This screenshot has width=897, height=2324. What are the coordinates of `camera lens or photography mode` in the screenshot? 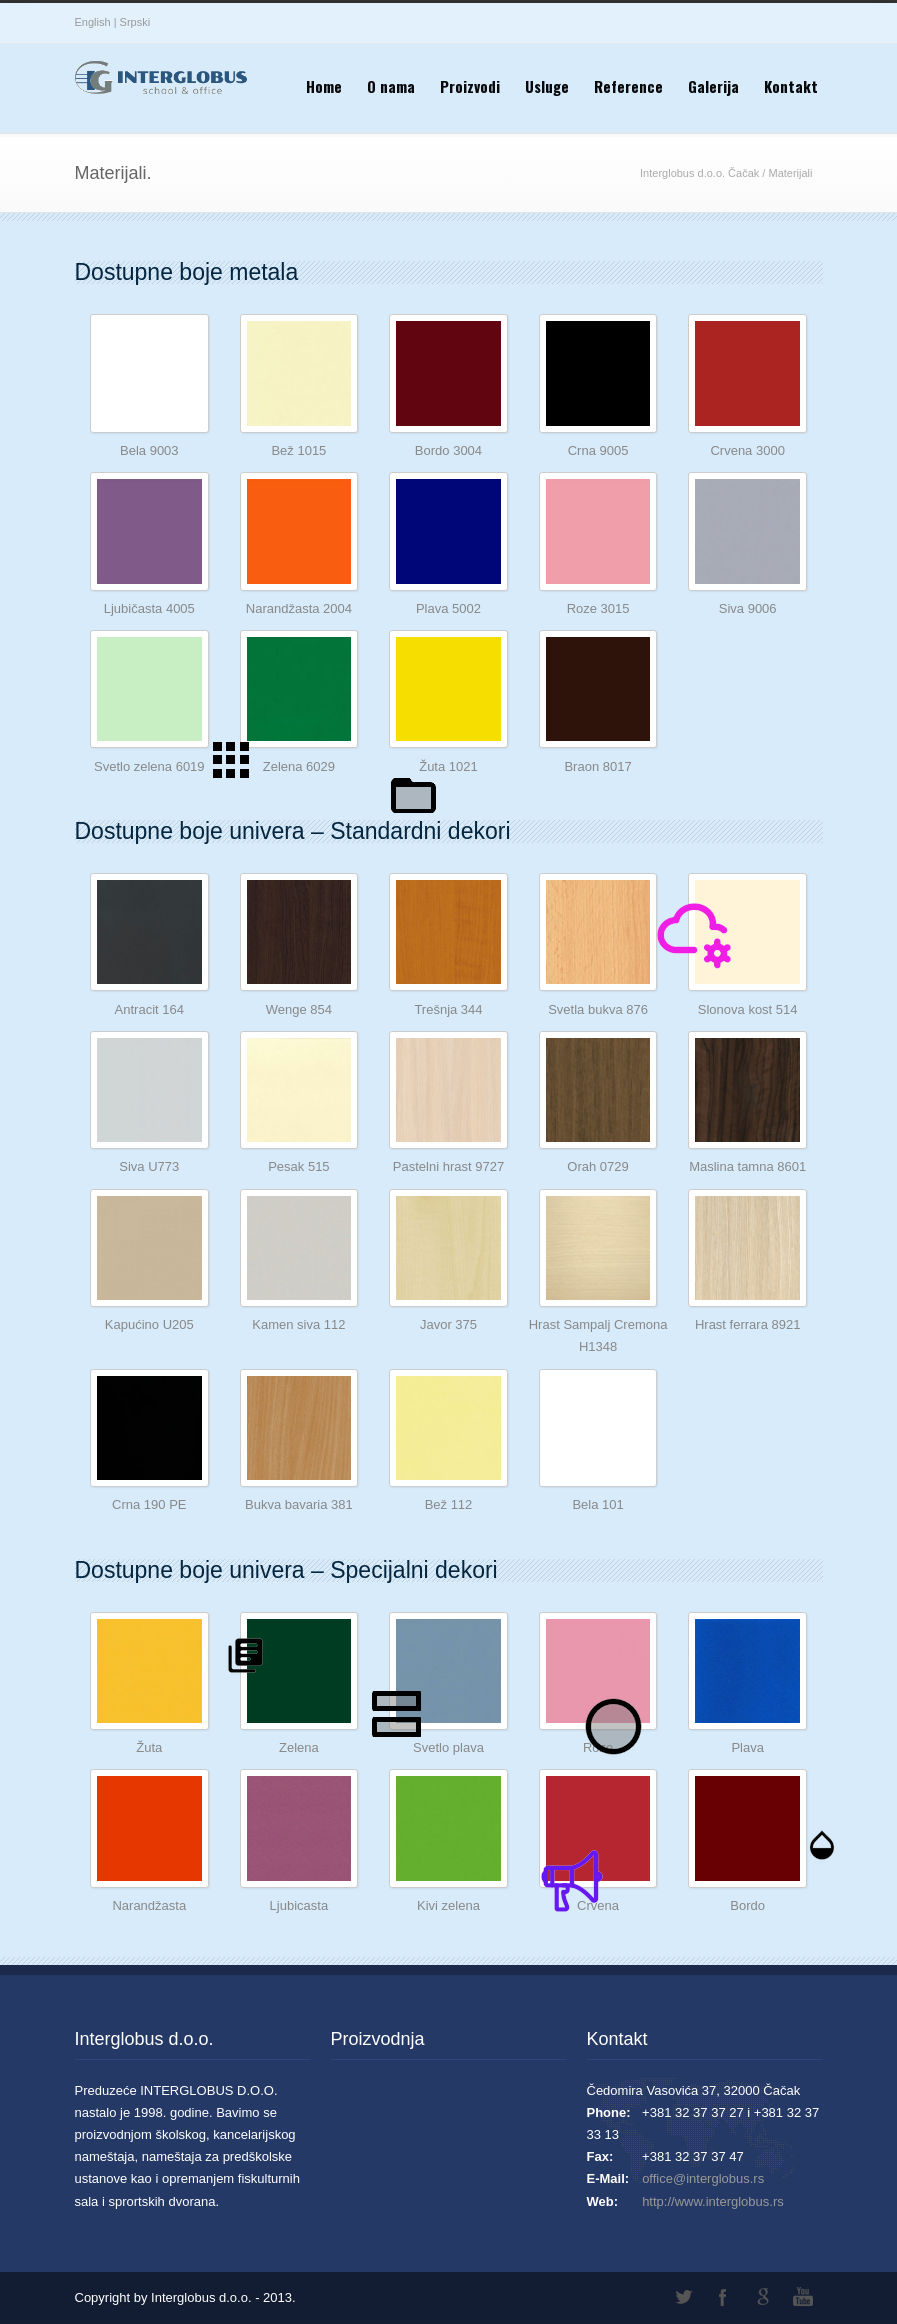 It's located at (613, 1726).